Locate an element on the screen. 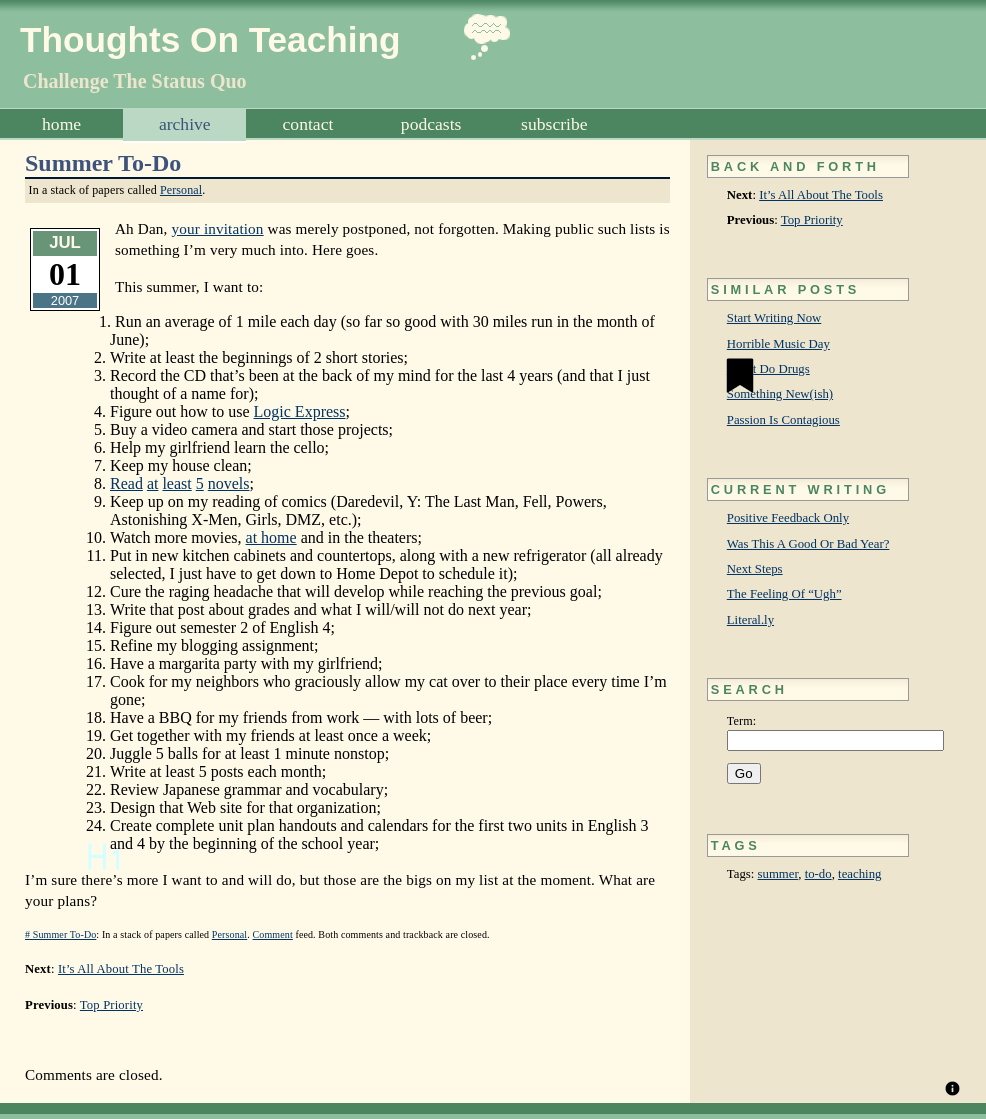 The height and width of the screenshot is (1119, 986). view more information or details is located at coordinates (952, 1088).